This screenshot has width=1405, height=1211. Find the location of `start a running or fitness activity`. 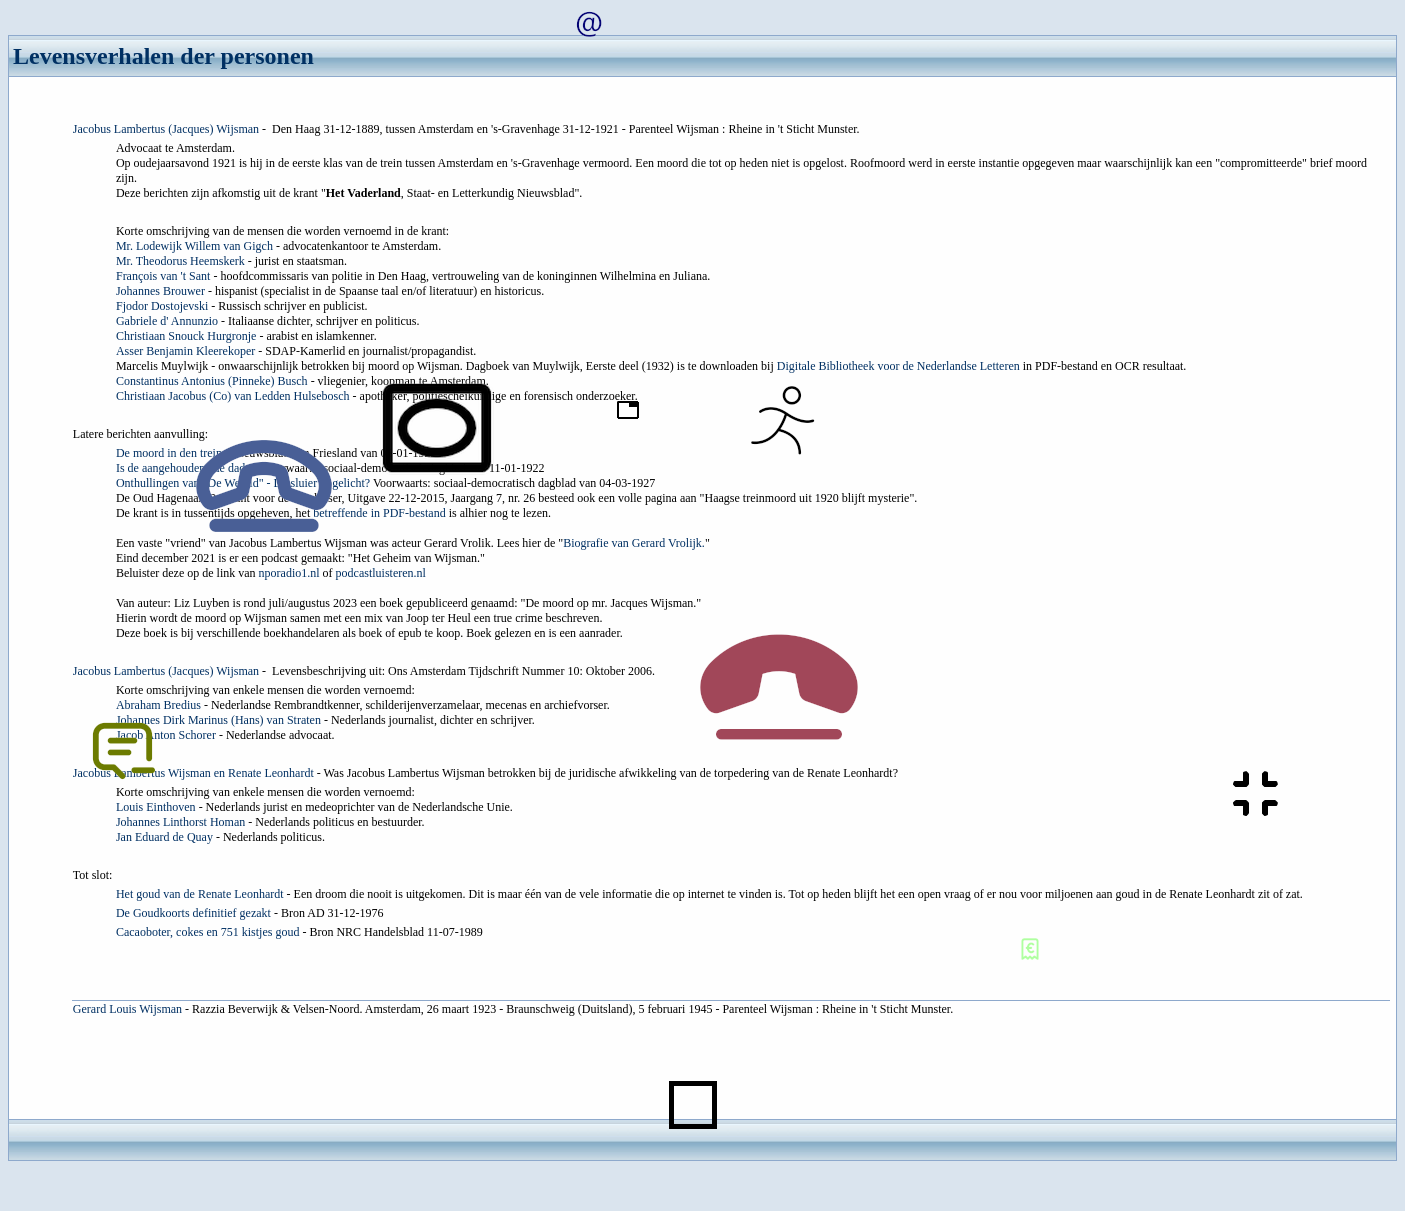

start a running or fitness activity is located at coordinates (784, 419).